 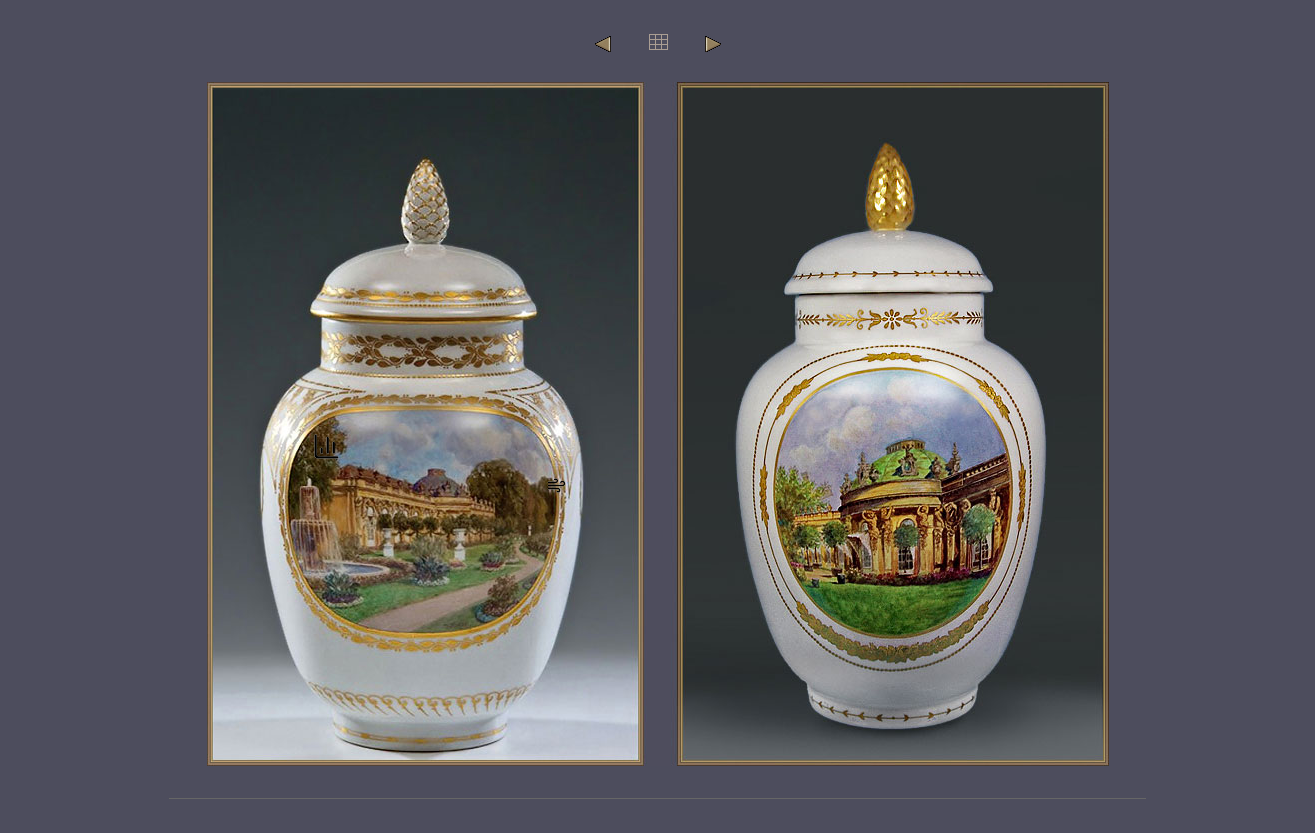 What do you see at coordinates (556, 485) in the screenshot?
I see `view current wind conditions` at bounding box center [556, 485].